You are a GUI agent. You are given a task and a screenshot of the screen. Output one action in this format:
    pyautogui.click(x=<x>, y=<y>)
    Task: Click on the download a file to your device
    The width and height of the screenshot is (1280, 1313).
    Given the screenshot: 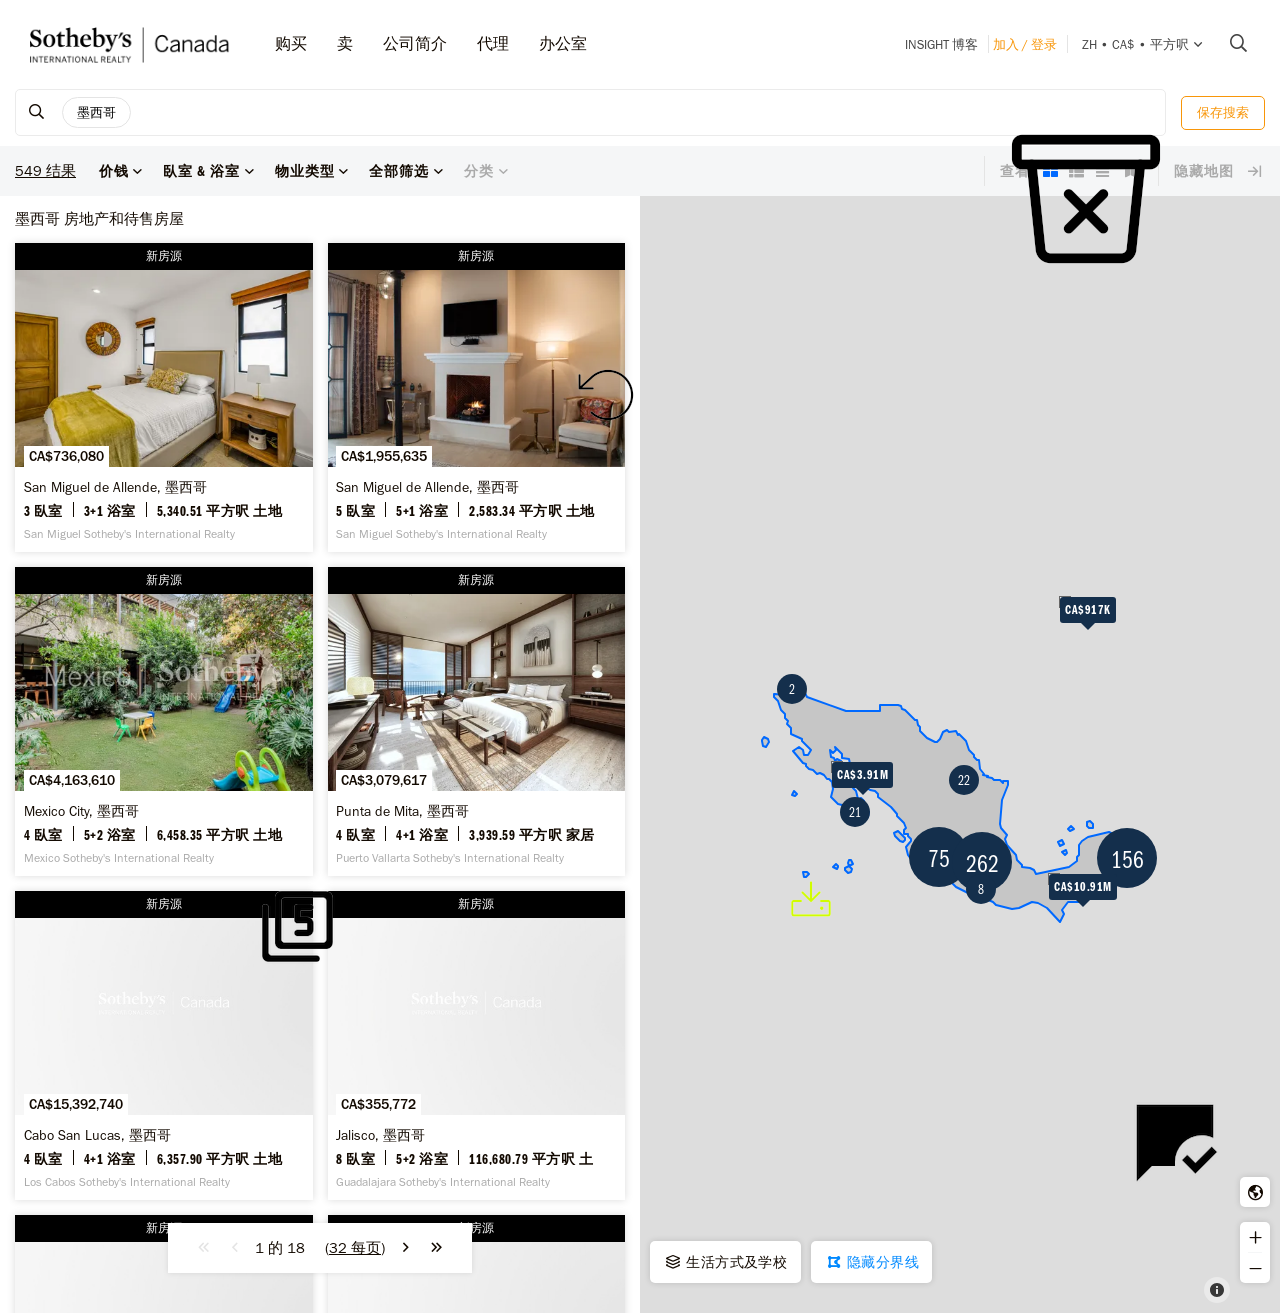 What is the action you would take?
    pyautogui.click(x=811, y=901)
    